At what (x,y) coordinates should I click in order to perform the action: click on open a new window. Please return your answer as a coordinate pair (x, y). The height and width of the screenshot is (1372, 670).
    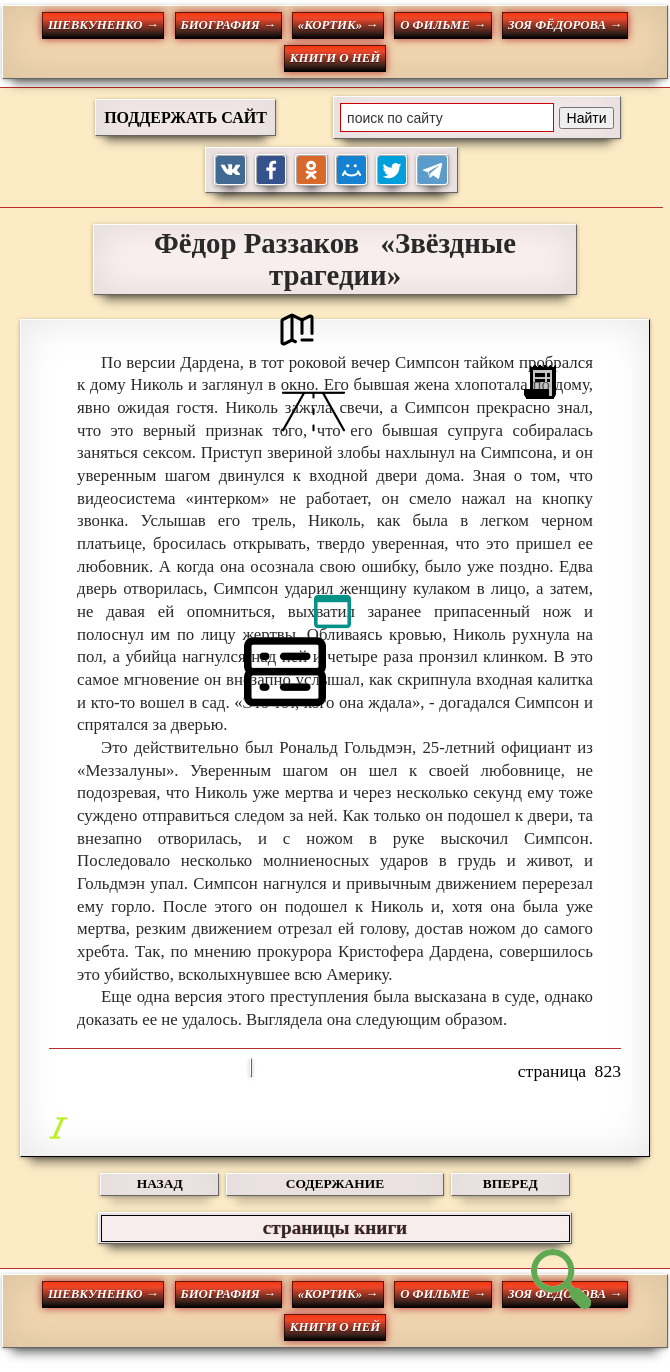
    Looking at the image, I should click on (332, 611).